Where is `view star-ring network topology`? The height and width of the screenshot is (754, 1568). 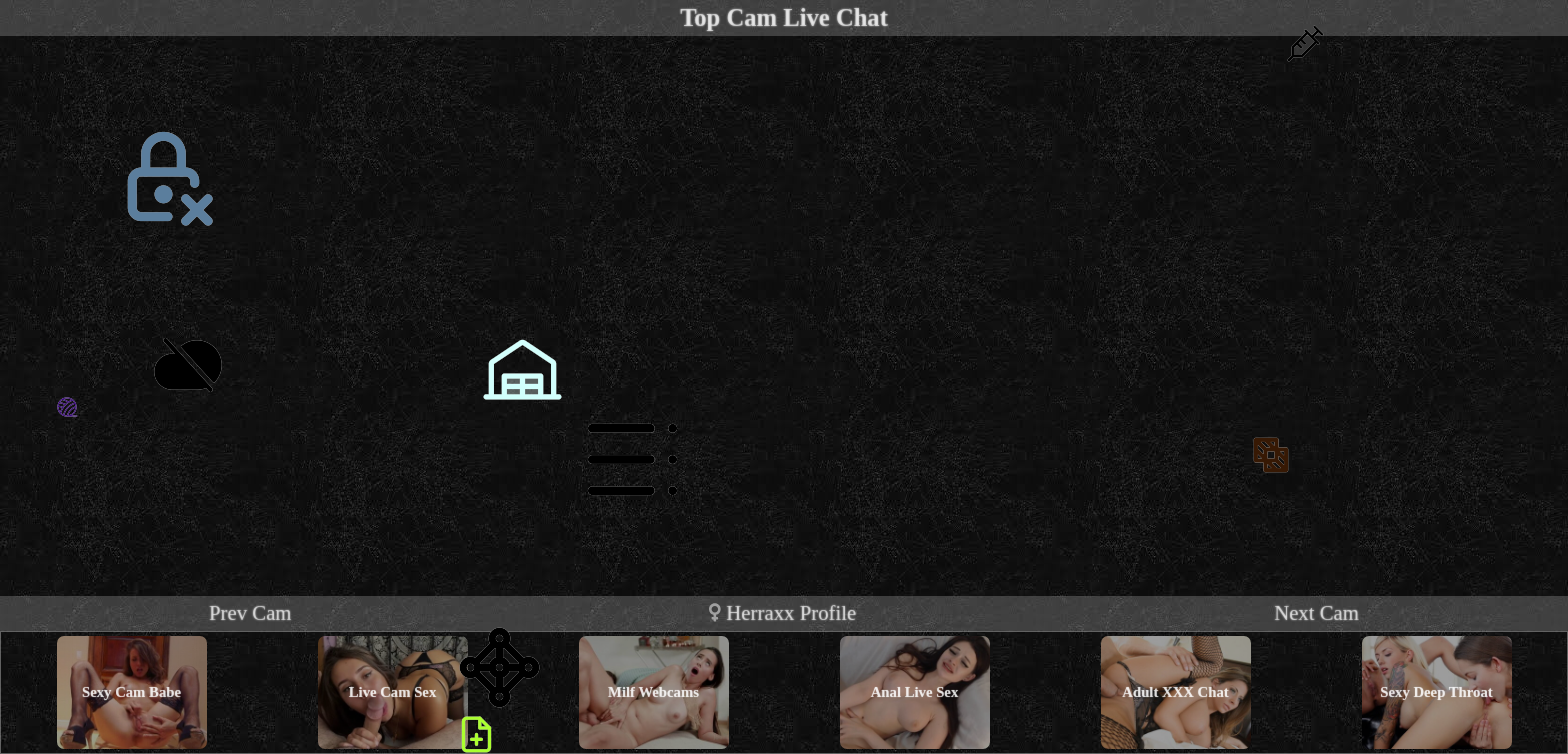 view star-ring network topology is located at coordinates (499, 667).